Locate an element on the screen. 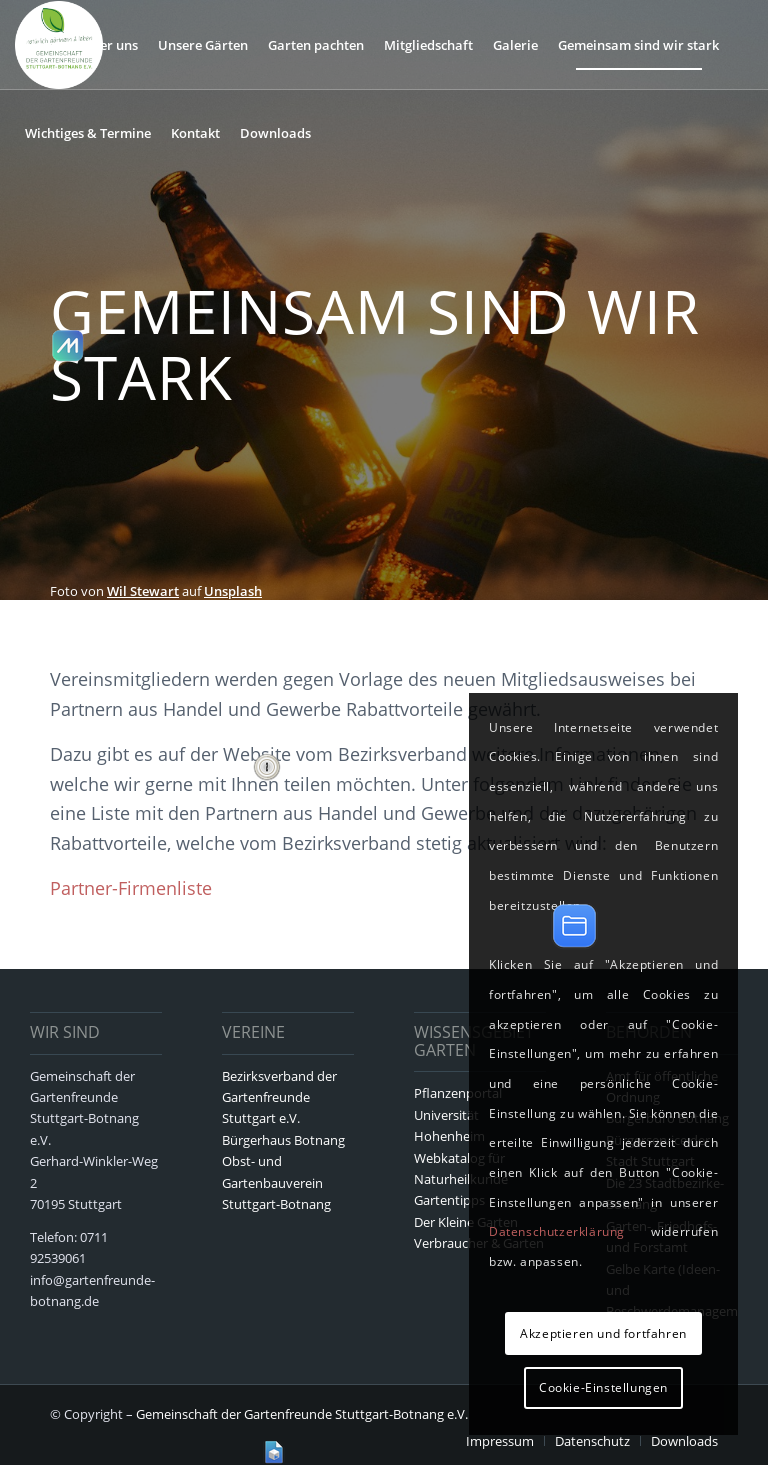  open the maxint app is located at coordinates (67, 345).